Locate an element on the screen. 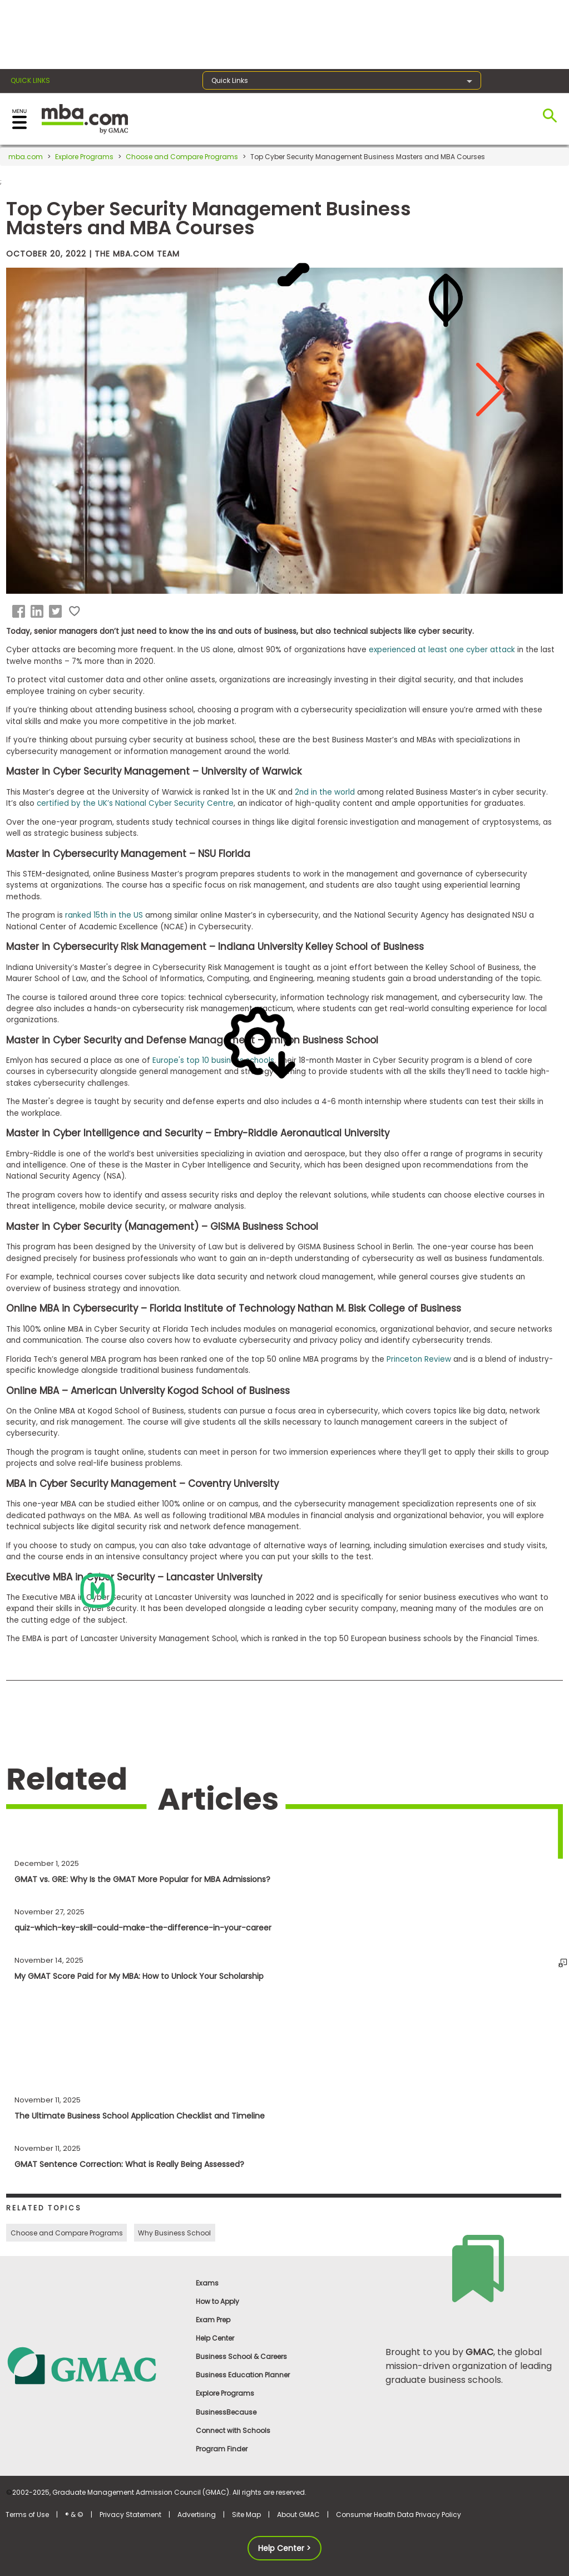 Image resolution: width=569 pixels, height=2576 pixels. MongoDB database service logo is located at coordinates (446, 300).